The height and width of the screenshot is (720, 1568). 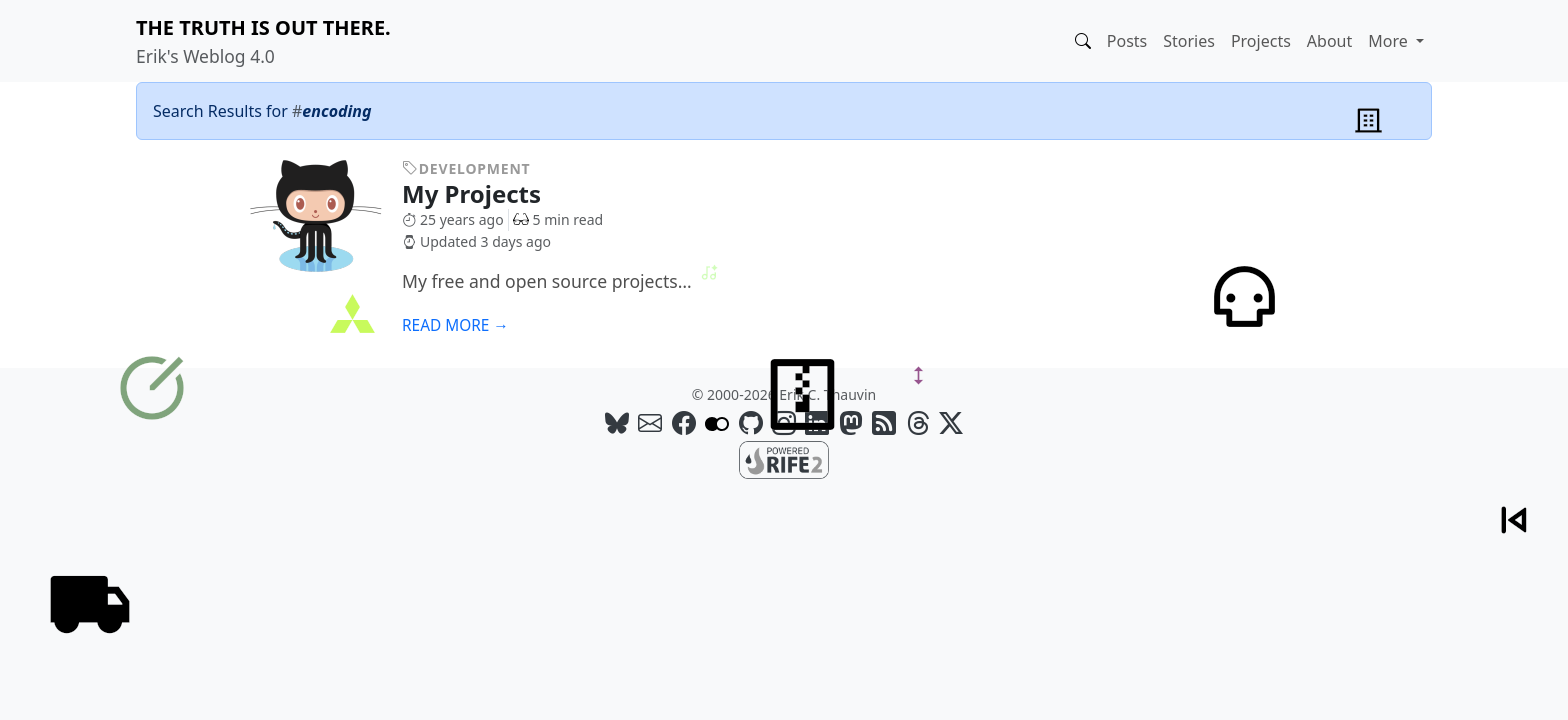 I want to click on track your delivery or shipment, so click(x=90, y=601).